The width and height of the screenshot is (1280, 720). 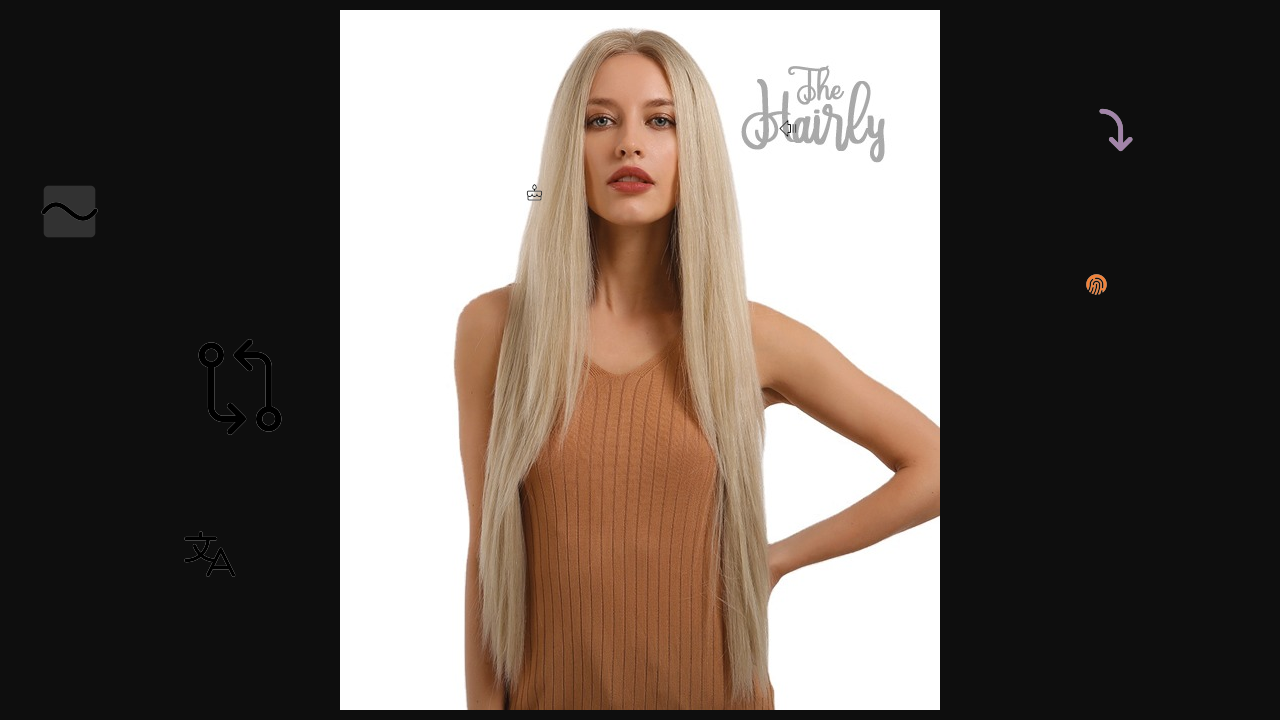 I want to click on redirect or forward content downward, so click(x=1116, y=130).